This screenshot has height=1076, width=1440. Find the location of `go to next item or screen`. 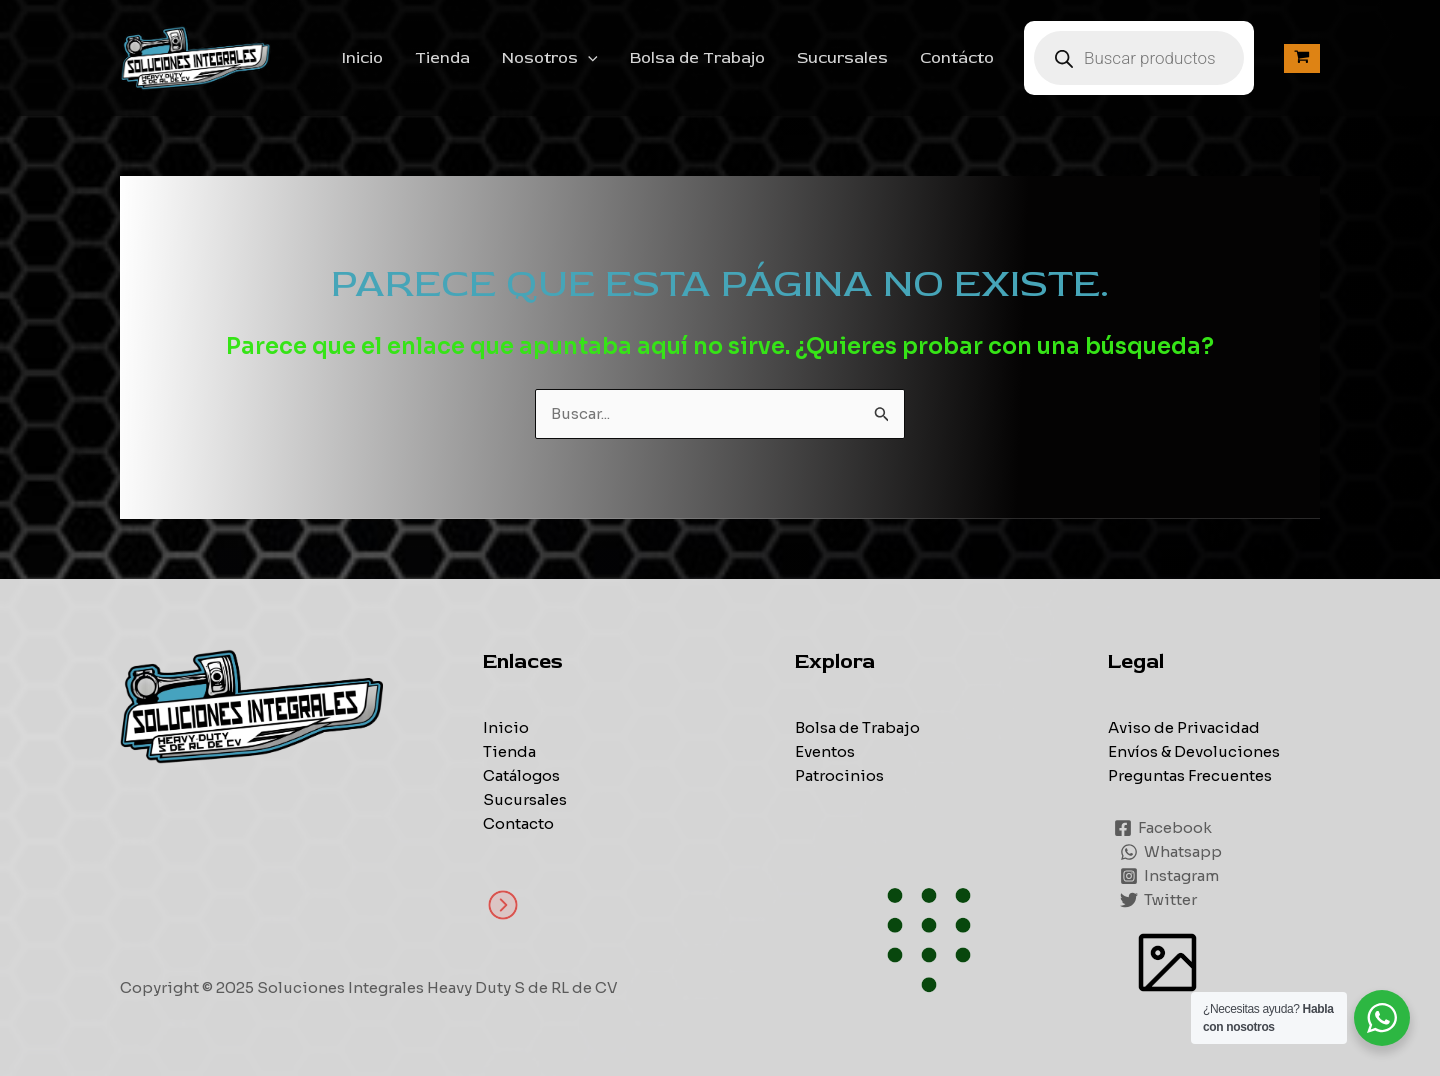

go to next item or screen is located at coordinates (503, 905).